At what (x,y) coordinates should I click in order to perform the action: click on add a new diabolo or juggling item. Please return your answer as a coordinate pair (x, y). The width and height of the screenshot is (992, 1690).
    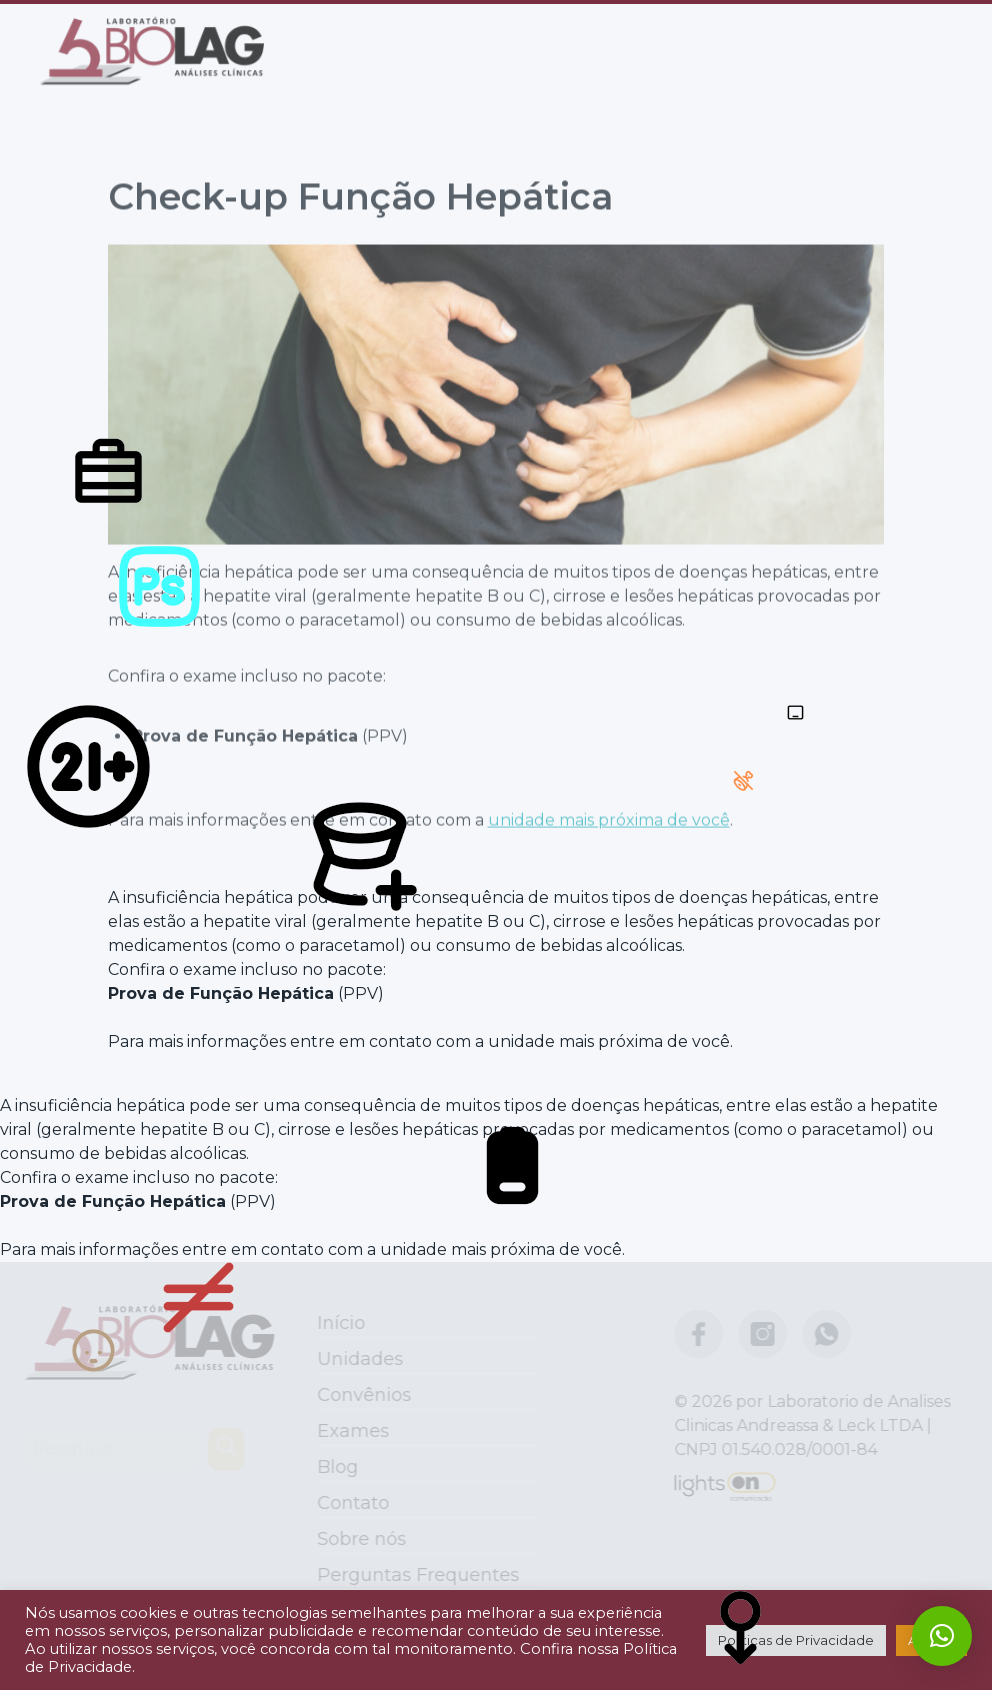
    Looking at the image, I should click on (360, 854).